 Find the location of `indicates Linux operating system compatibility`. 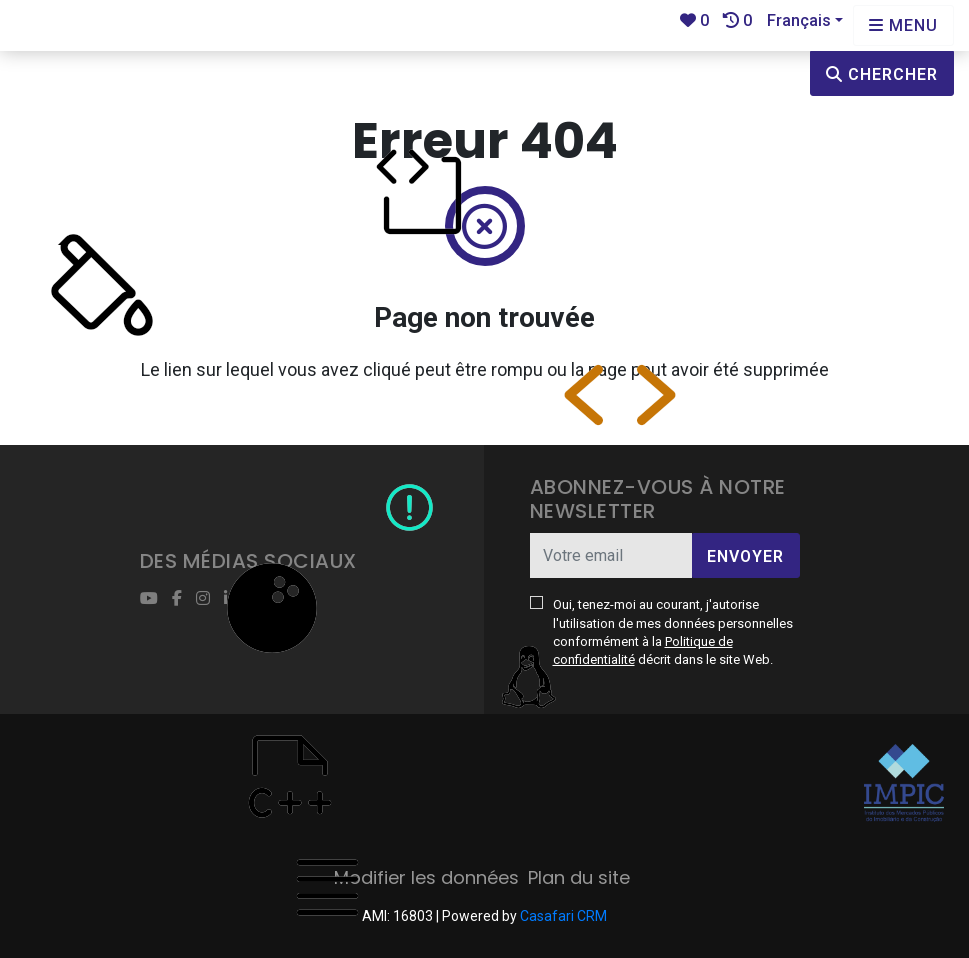

indicates Linux operating system compatibility is located at coordinates (529, 677).